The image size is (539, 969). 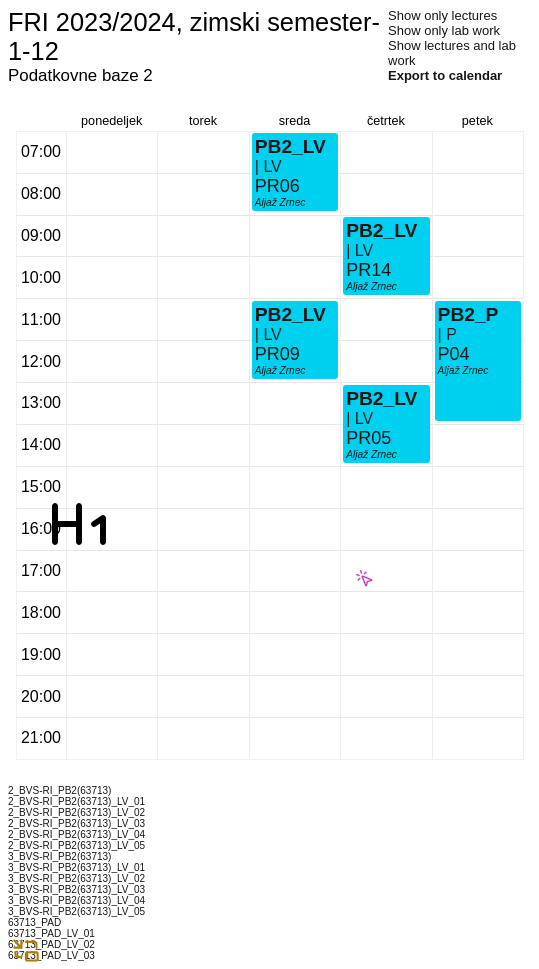 I want to click on format text as a level 1 heading, so click(x=79, y=524).